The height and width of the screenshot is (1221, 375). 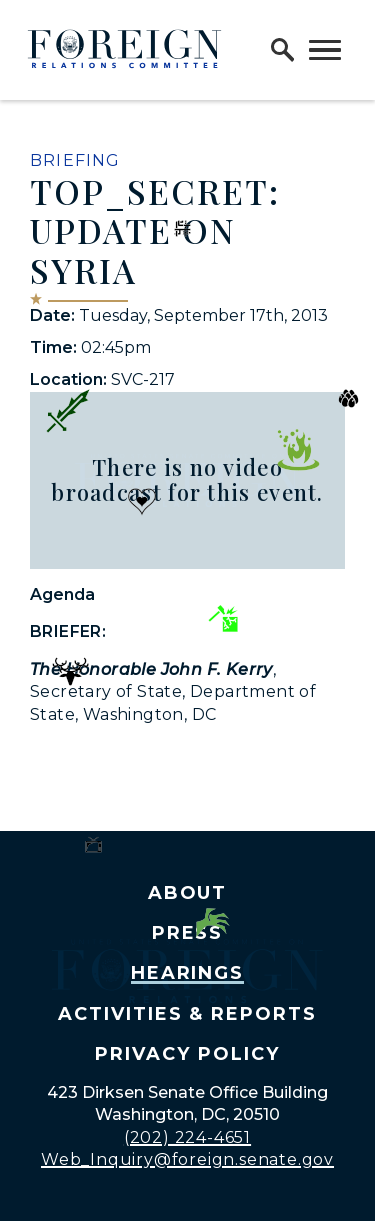 What do you see at coordinates (142, 502) in the screenshot?
I see `indicates a loved or favorited item` at bounding box center [142, 502].